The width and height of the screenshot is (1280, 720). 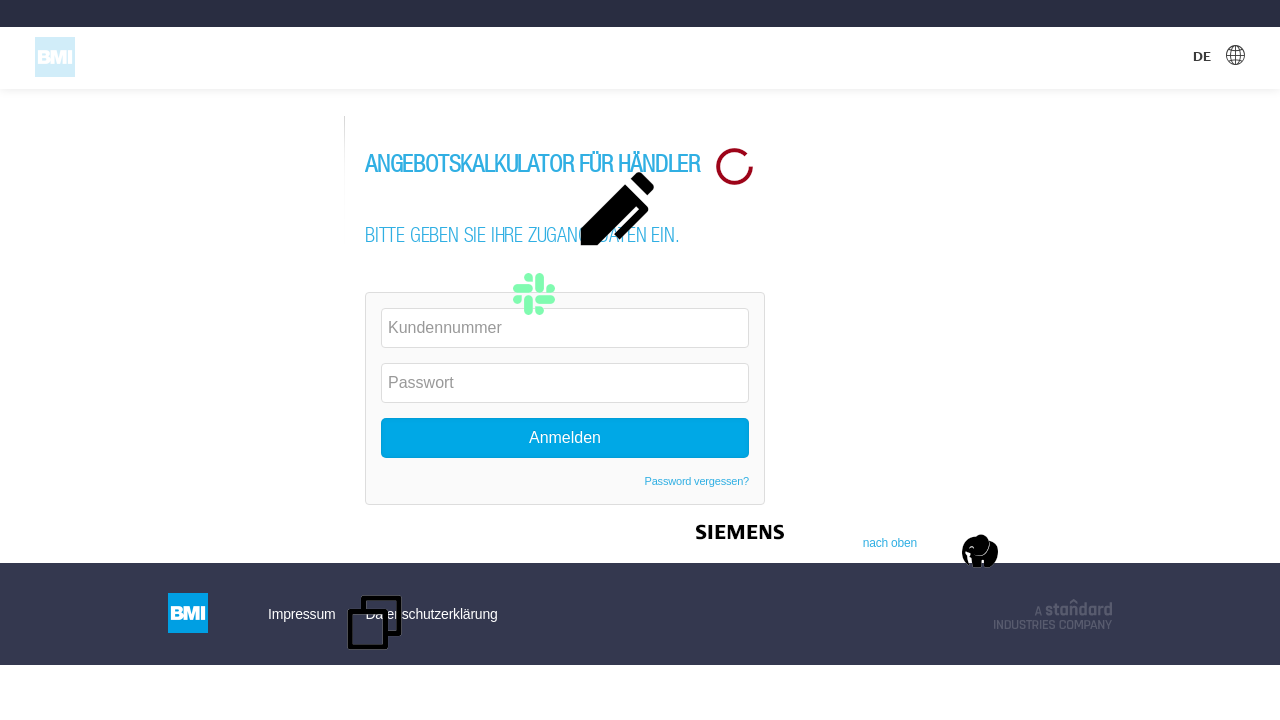 I want to click on open laragon local development environment, so click(x=980, y=551).